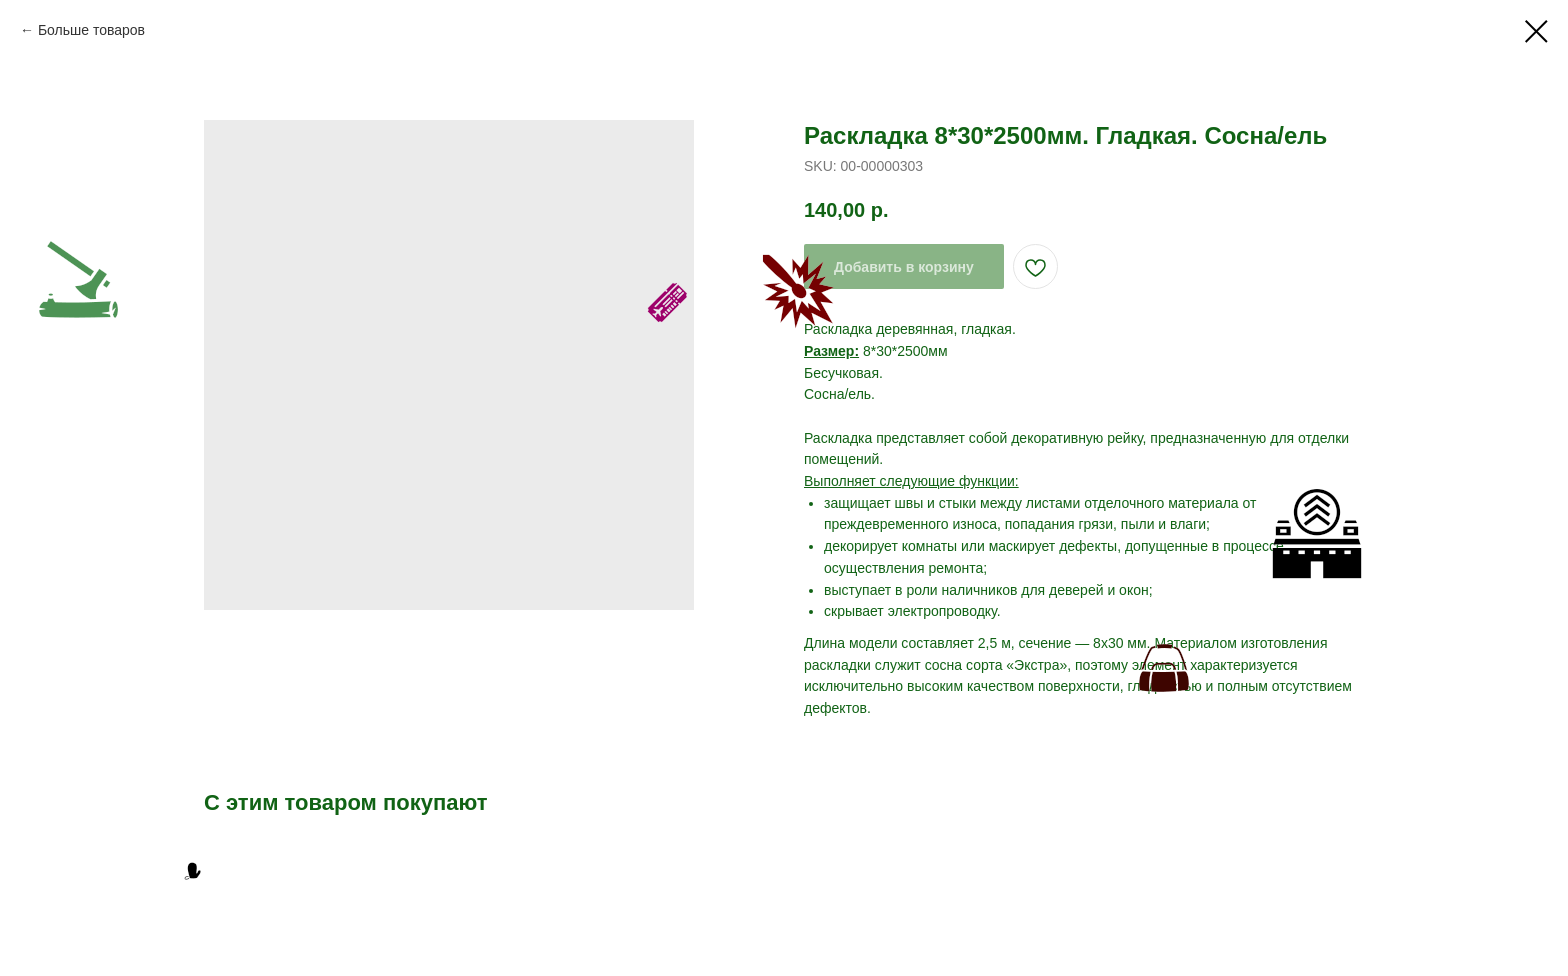 The width and height of the screenshot is (1568, 976). What do you see at coordinates (78, 279) in the screenshot?
I see `woodcutting or logging activity in a game` at bounding box center [78, 279].